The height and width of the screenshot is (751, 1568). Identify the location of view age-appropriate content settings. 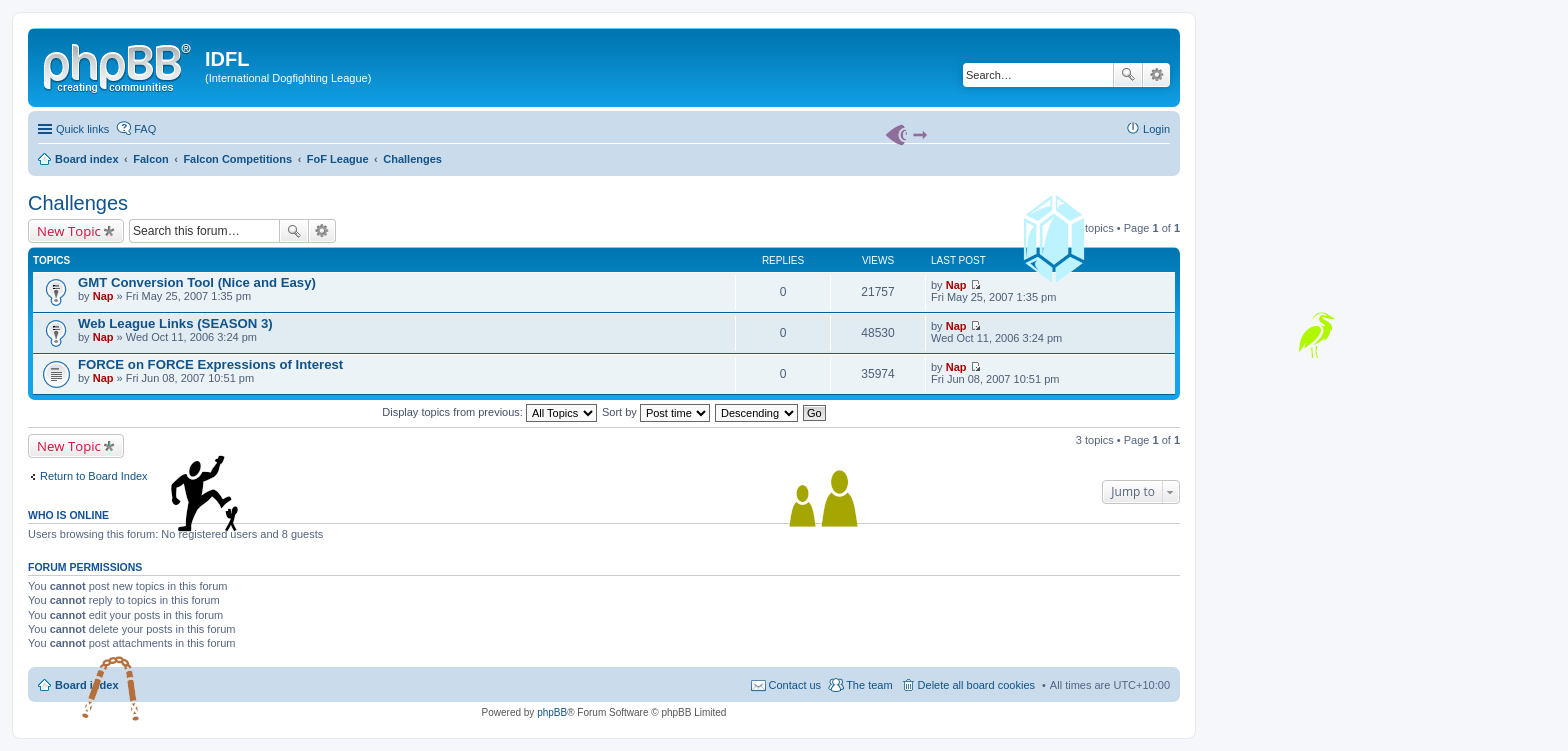
(823, 498).